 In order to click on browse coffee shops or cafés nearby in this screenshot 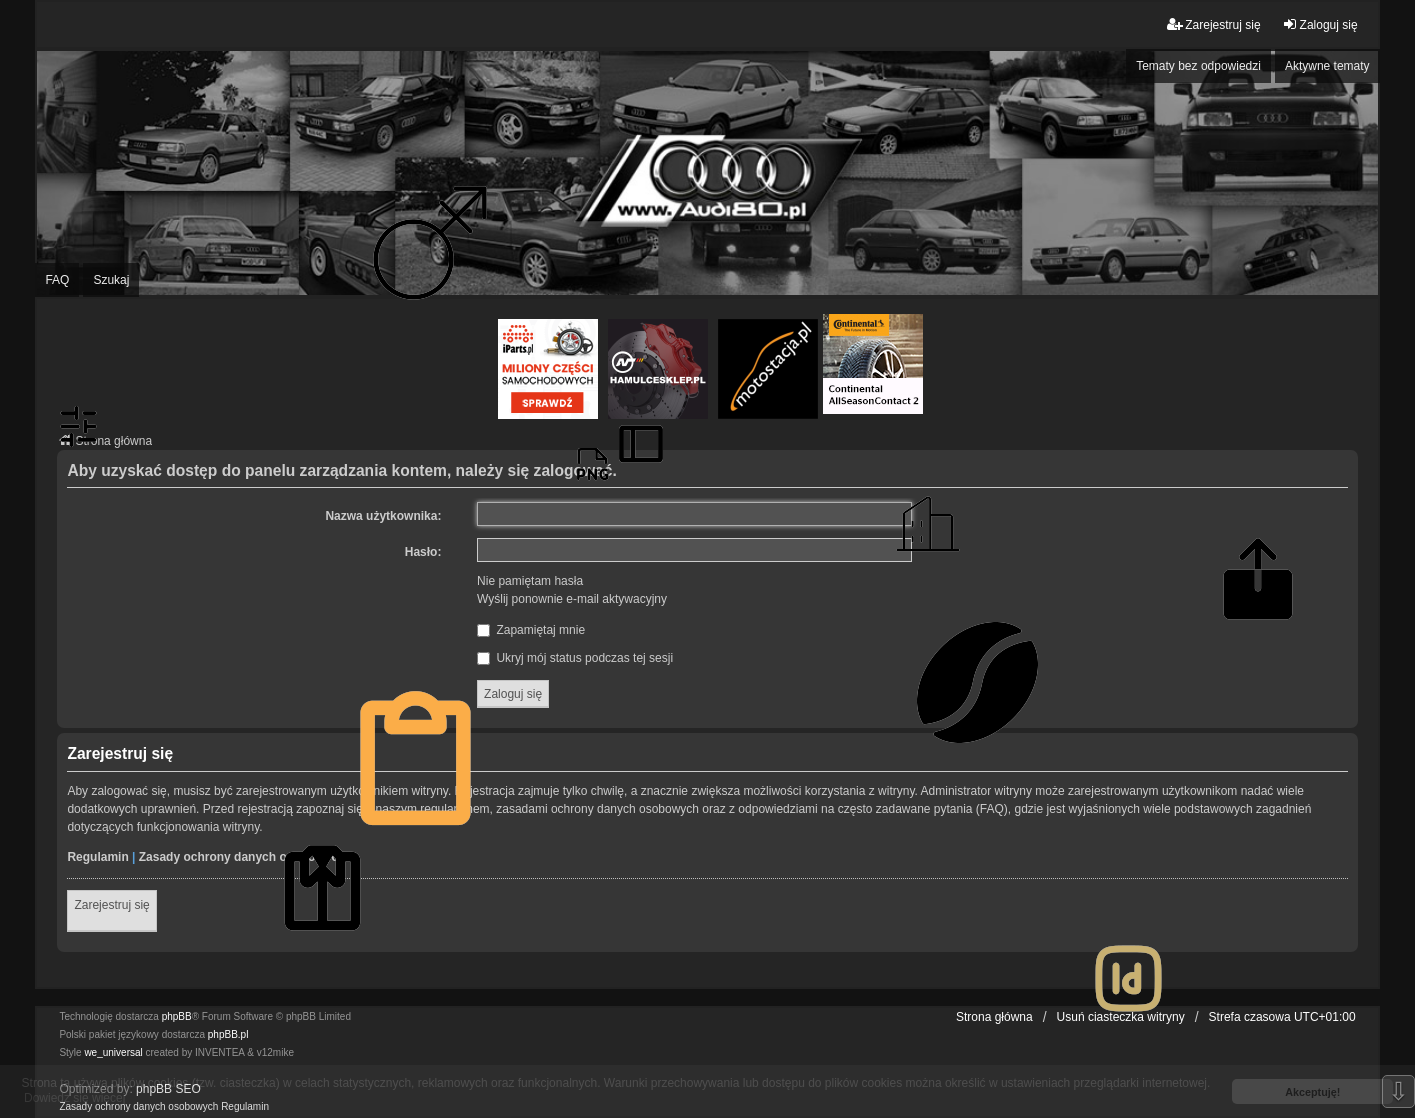, I will do `click(977, 682)`.